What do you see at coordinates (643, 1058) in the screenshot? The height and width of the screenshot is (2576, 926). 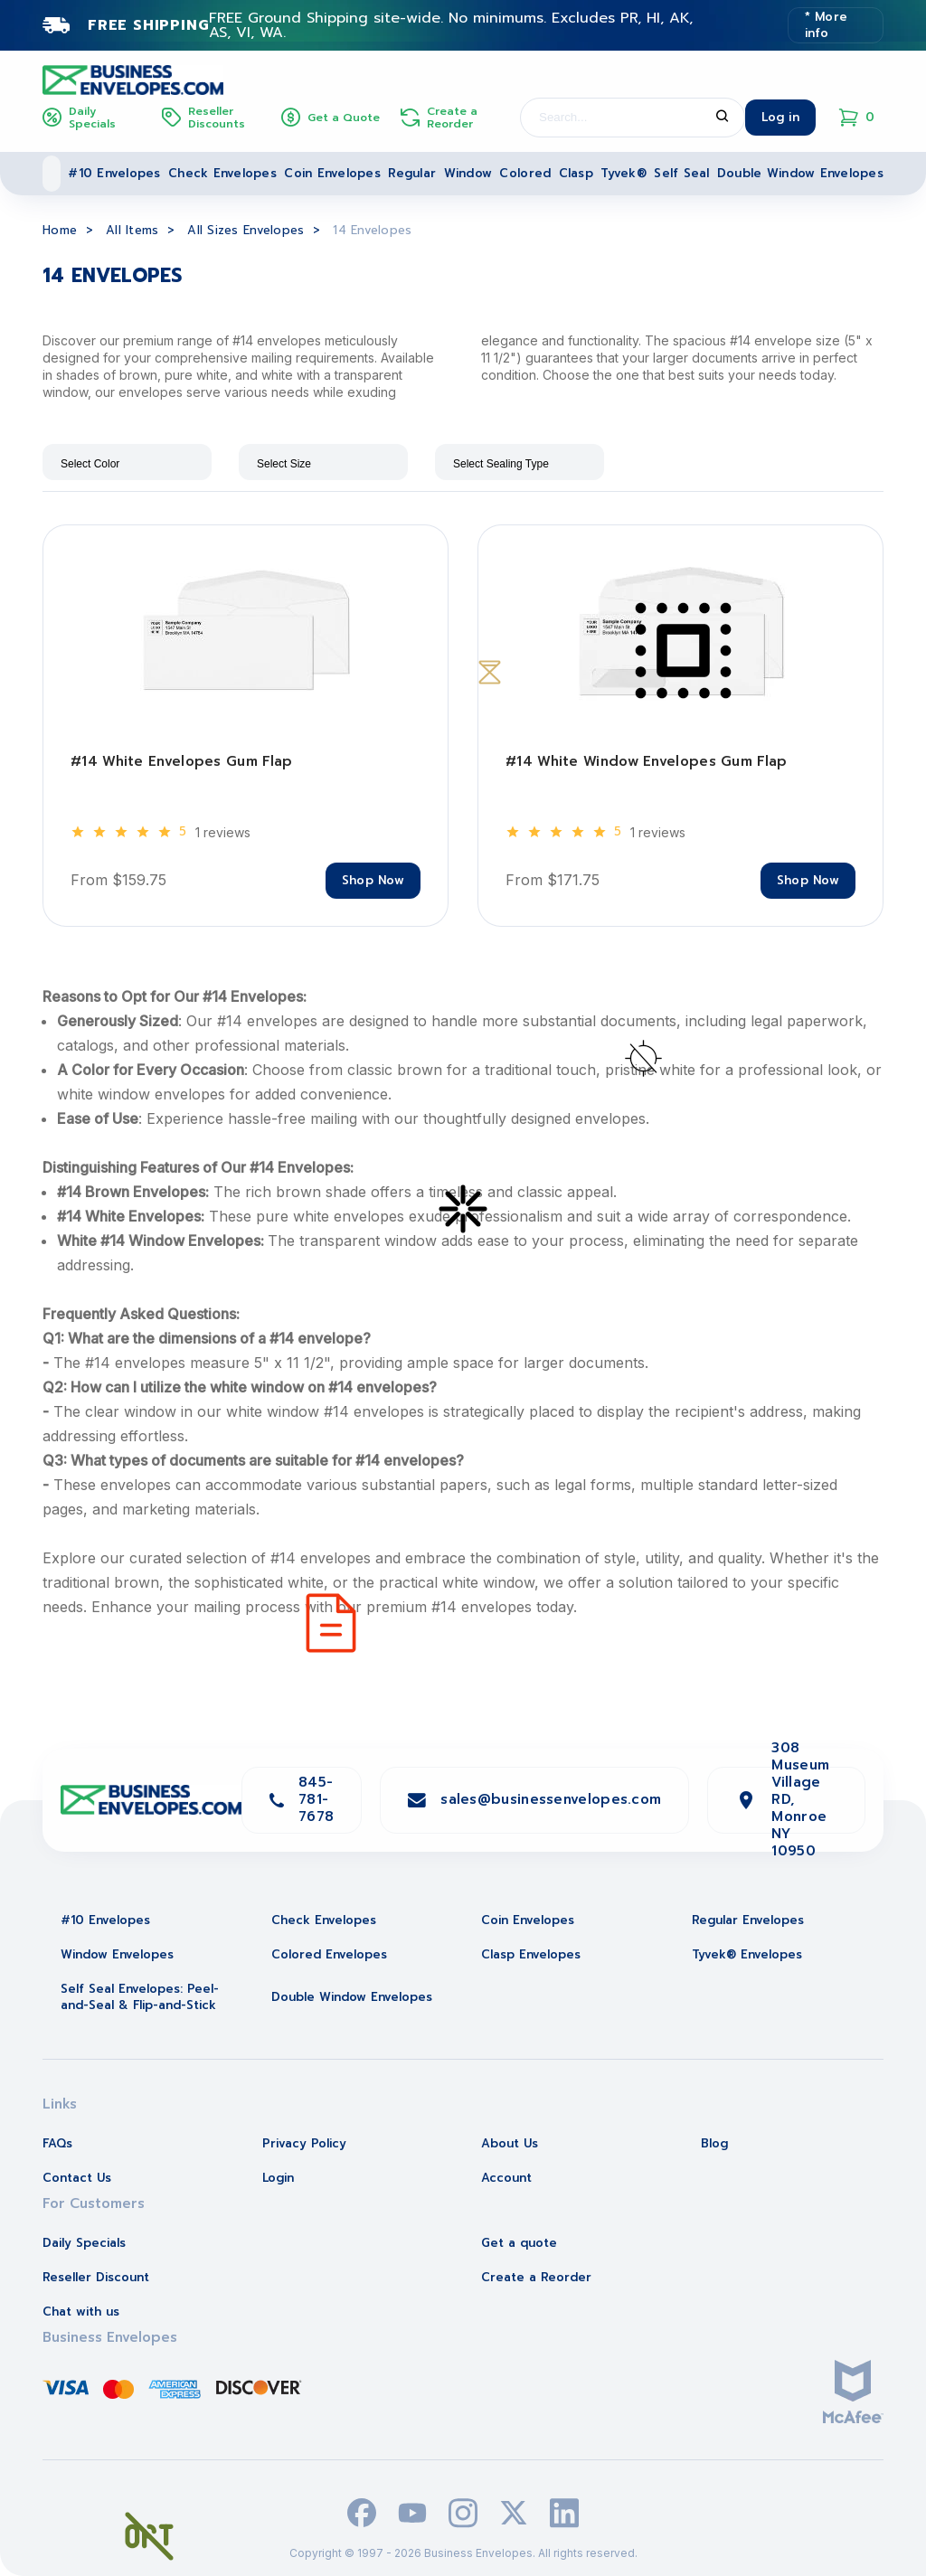 I see `location services disabled` at bounding box center [643, 1058].